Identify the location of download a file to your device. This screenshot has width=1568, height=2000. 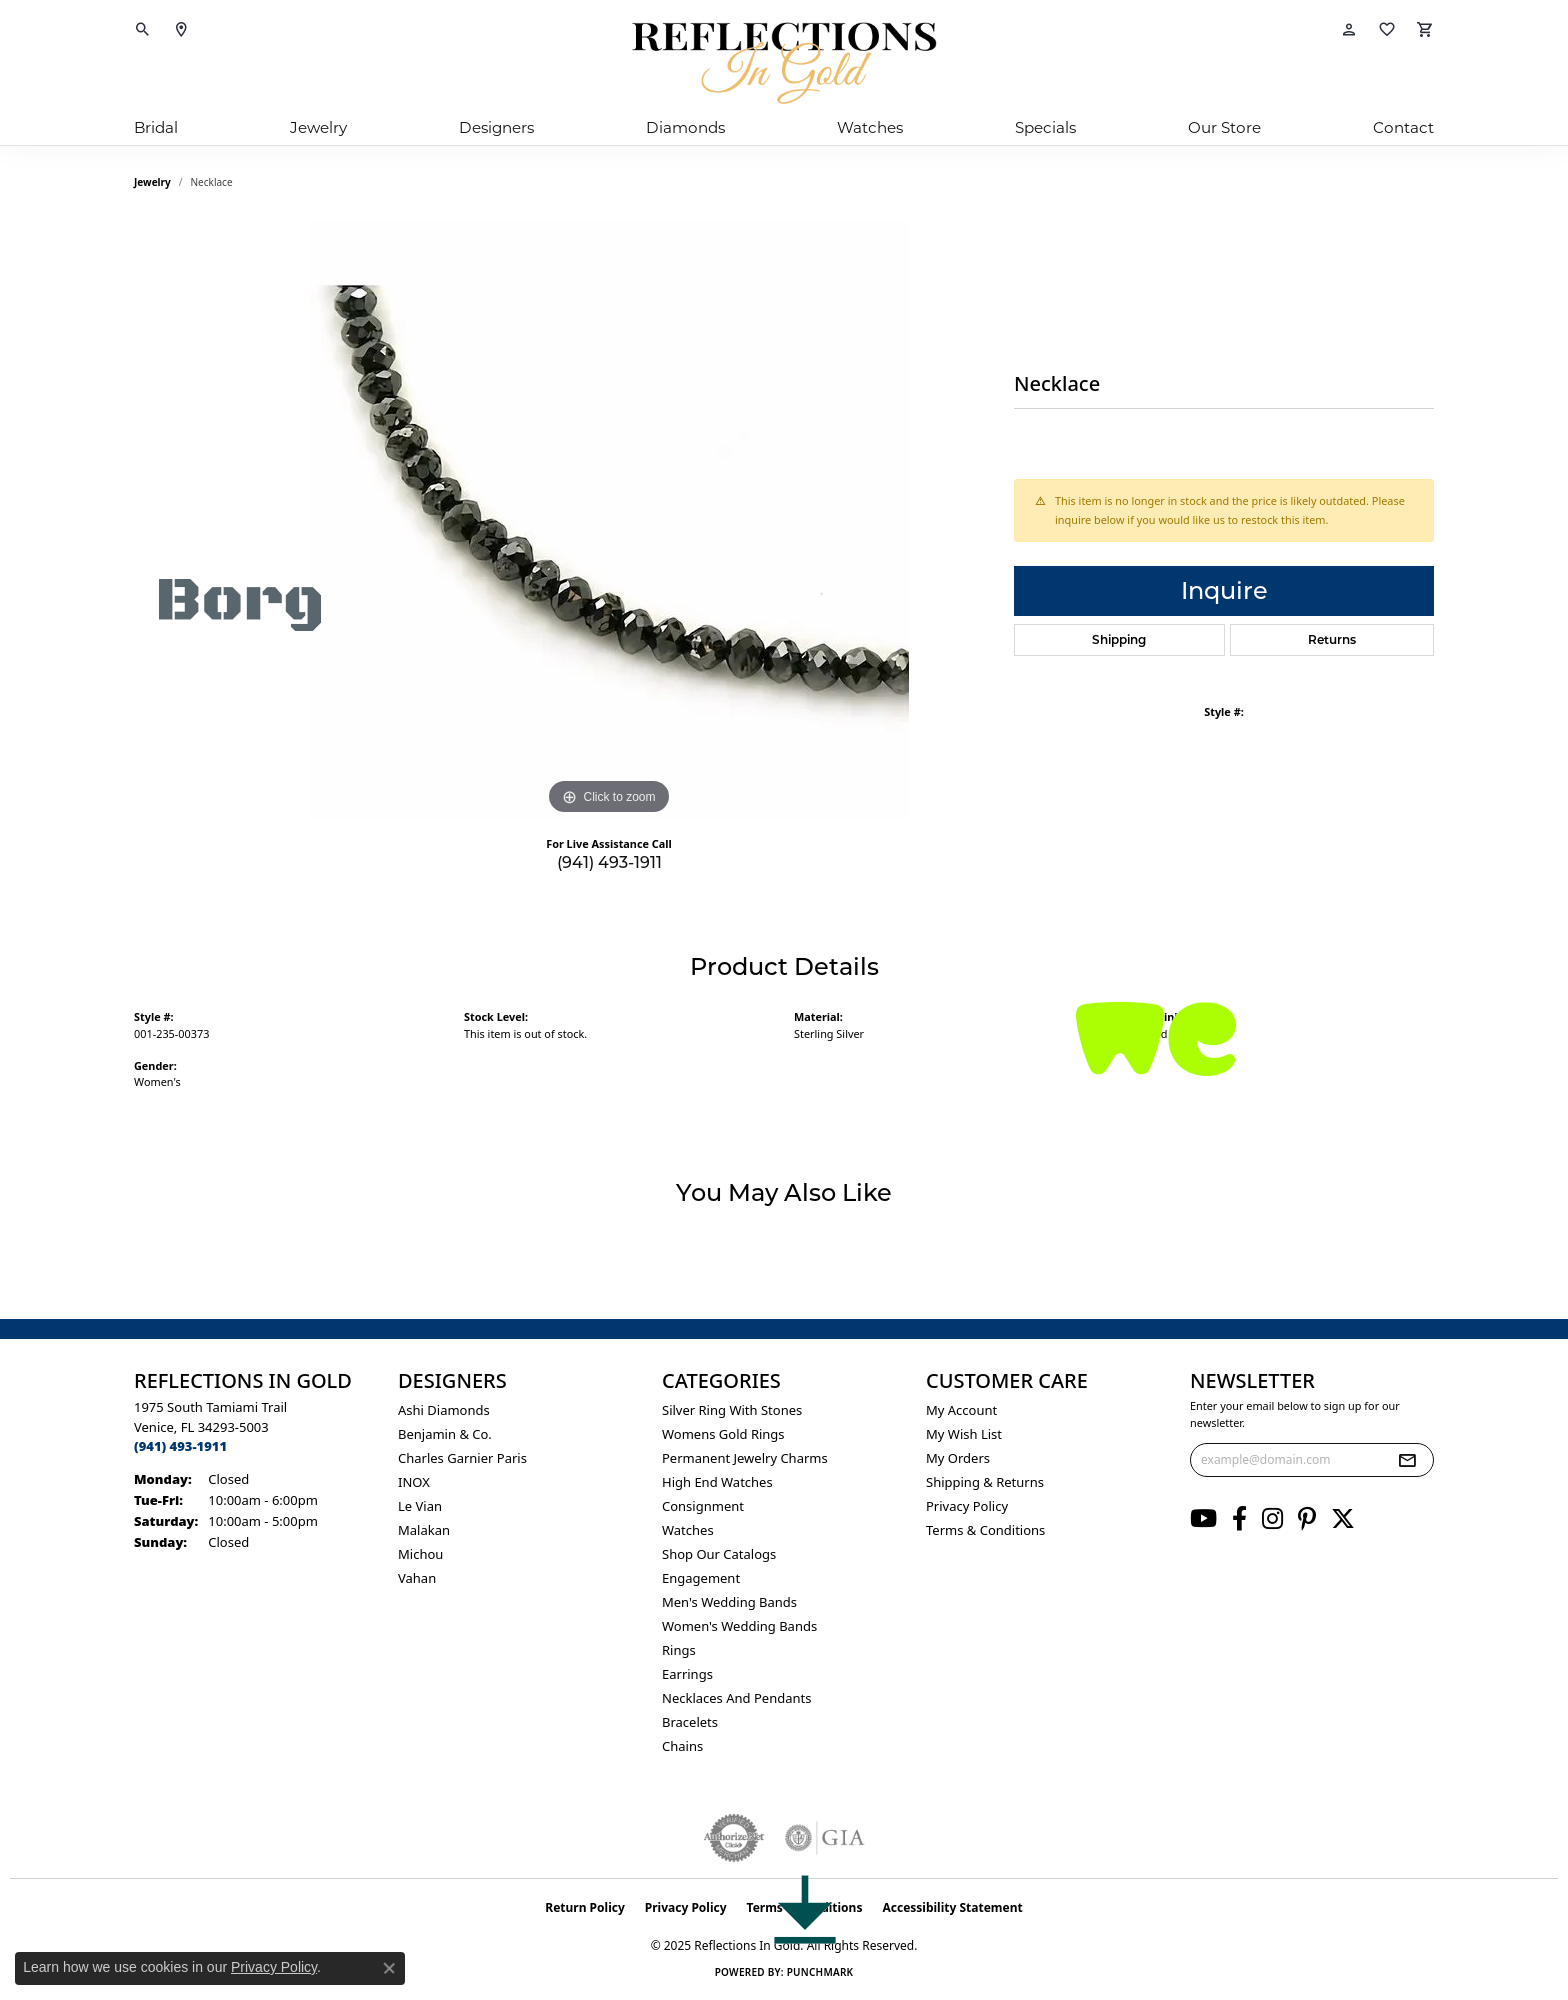
(805, 1913).